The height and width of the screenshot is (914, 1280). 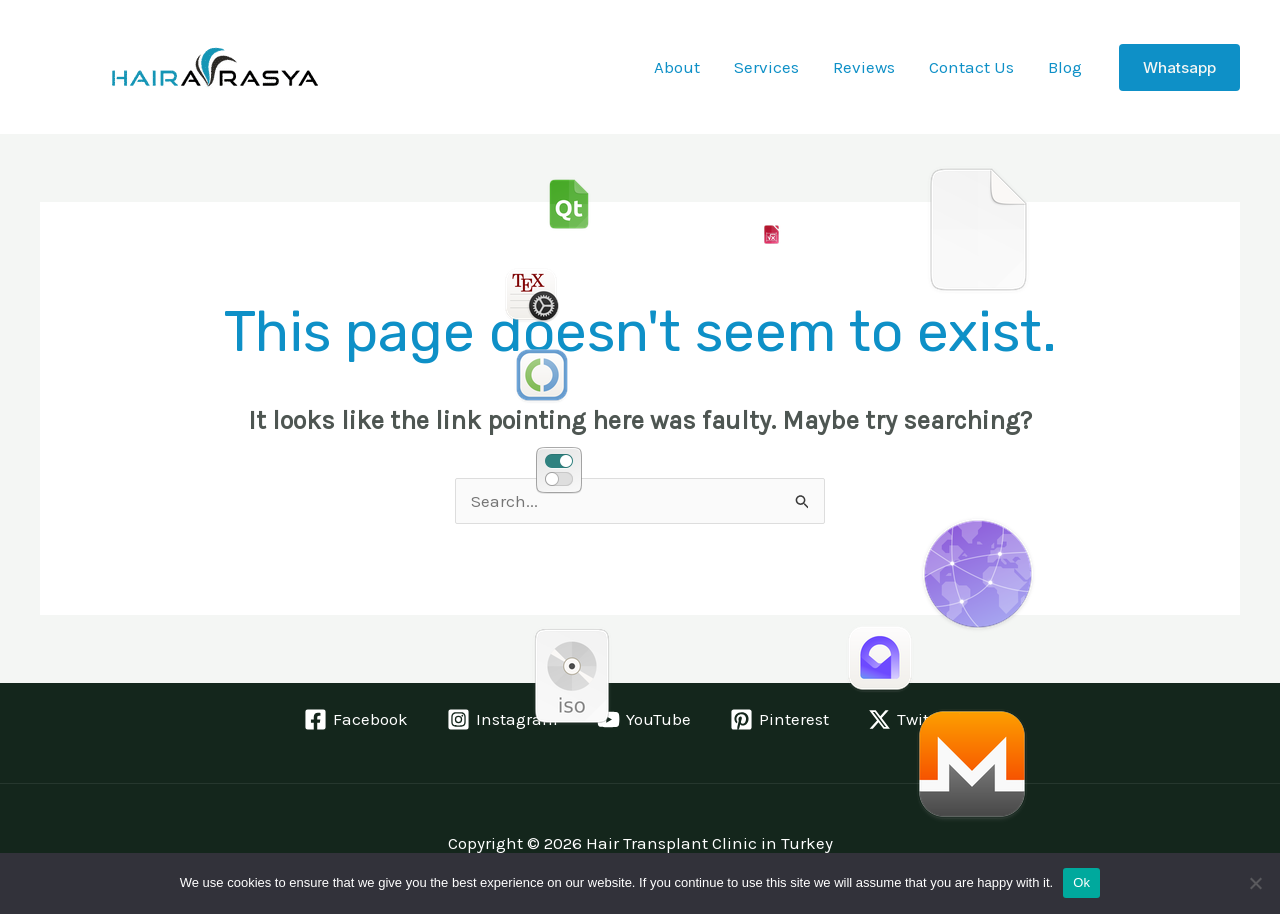 What do you see at coordinates (542, 375) in the screenshot?
I see `open the AusweisApp for German digital ID authentication` at bounding box center [542, 375].